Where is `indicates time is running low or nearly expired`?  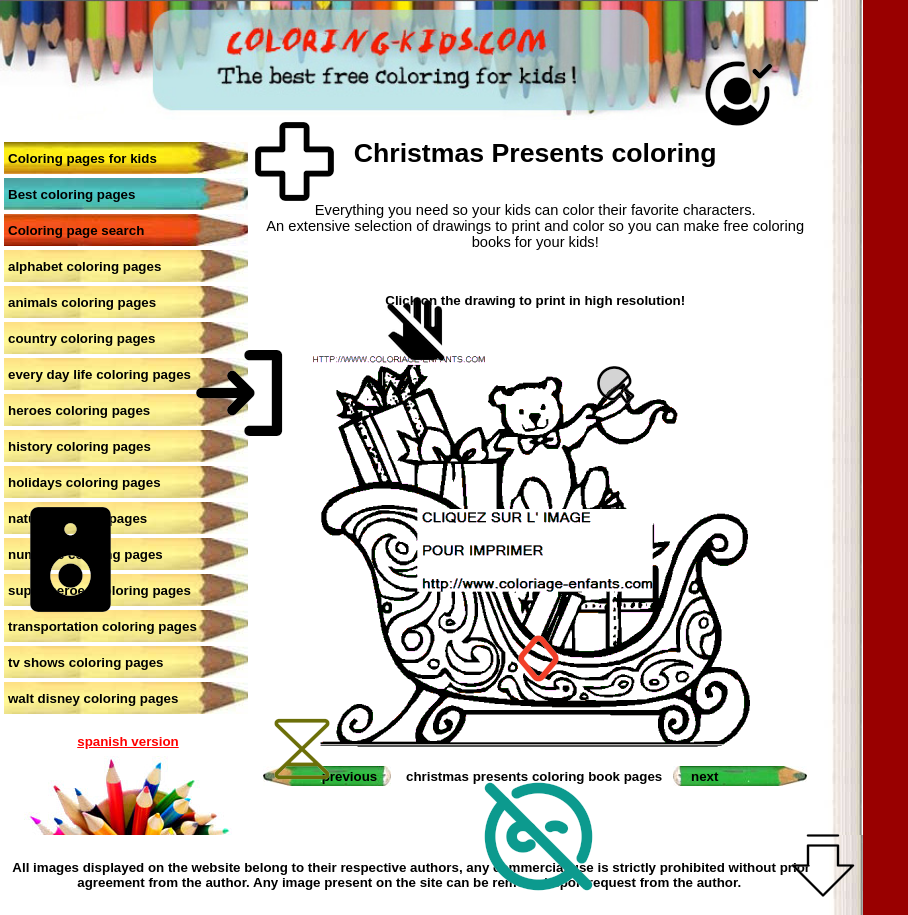 indicates time is running low or nearly expired is located at coordinates (302, 749).